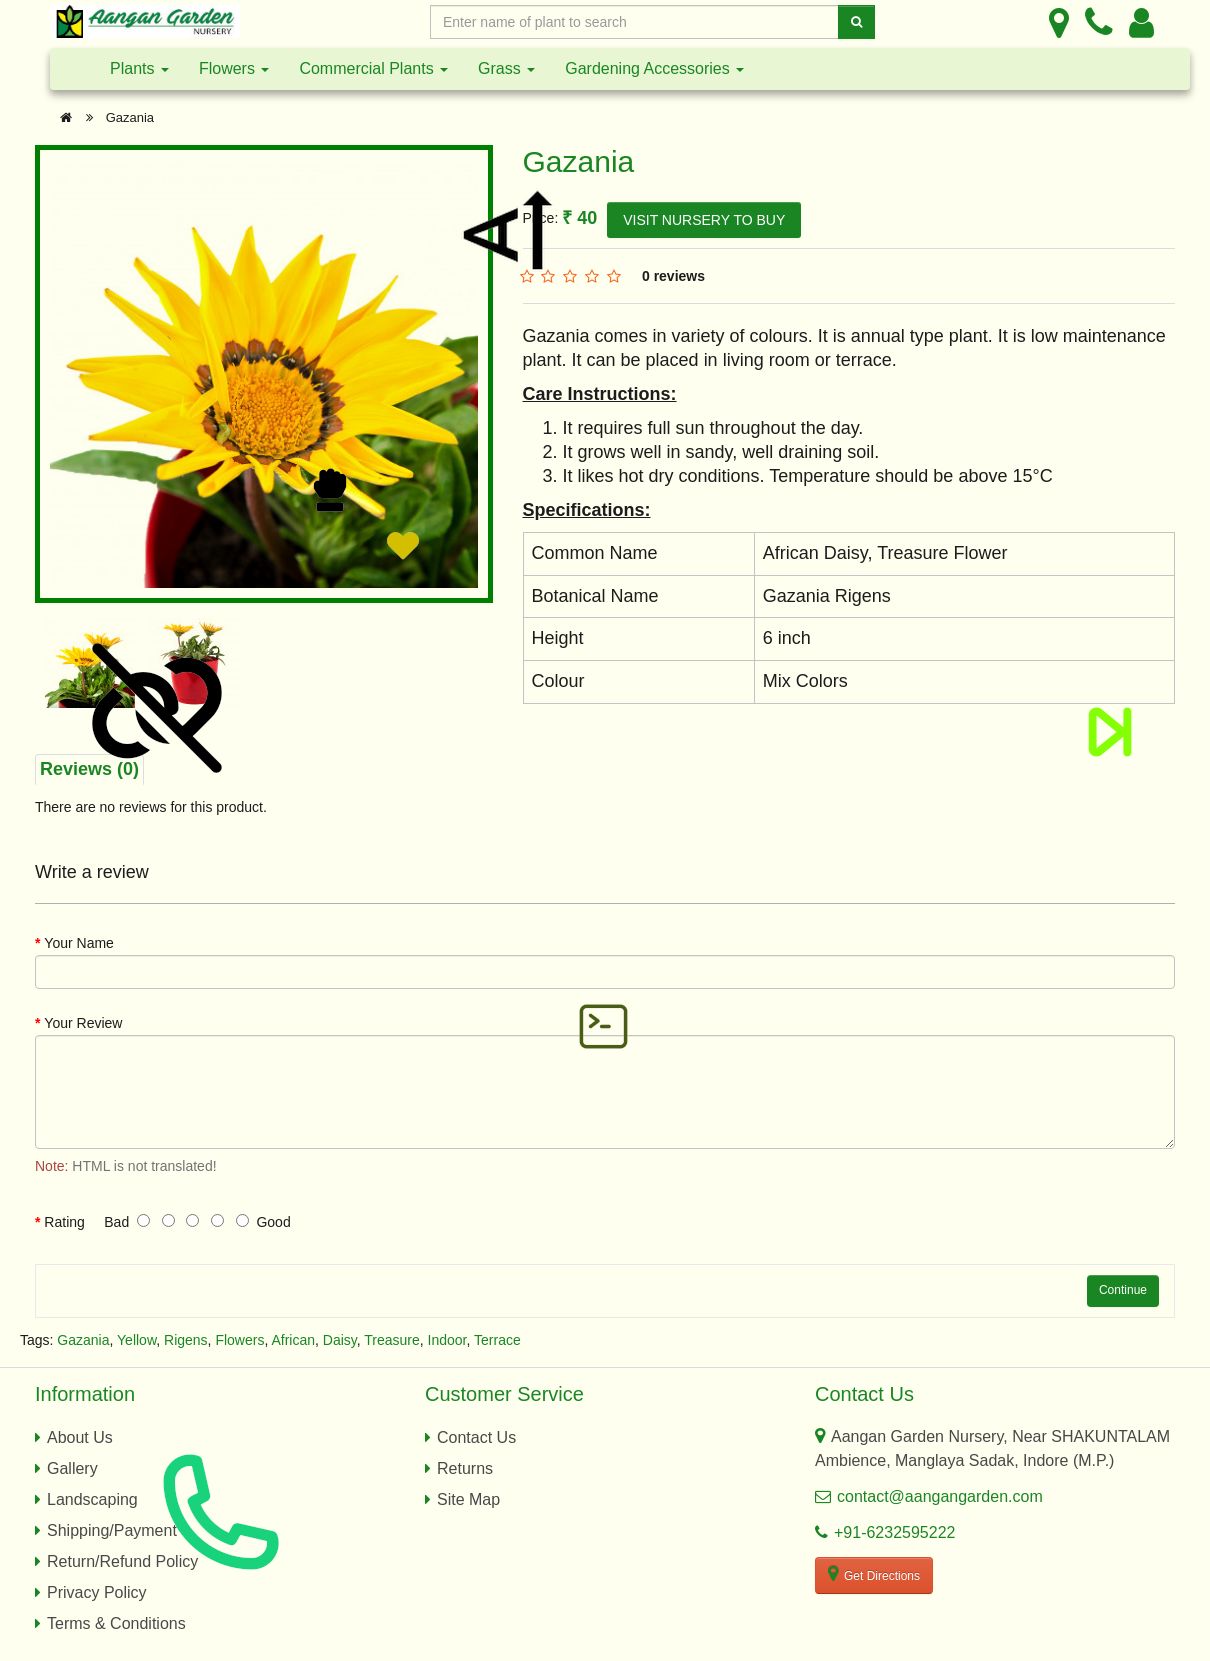 The width and height of the screenshot is (1210, 1661). What do you see at coordinates (157, 708) in the screenshot?
I see `disconnect or remove a linked account` at bounding box center [157, 708].